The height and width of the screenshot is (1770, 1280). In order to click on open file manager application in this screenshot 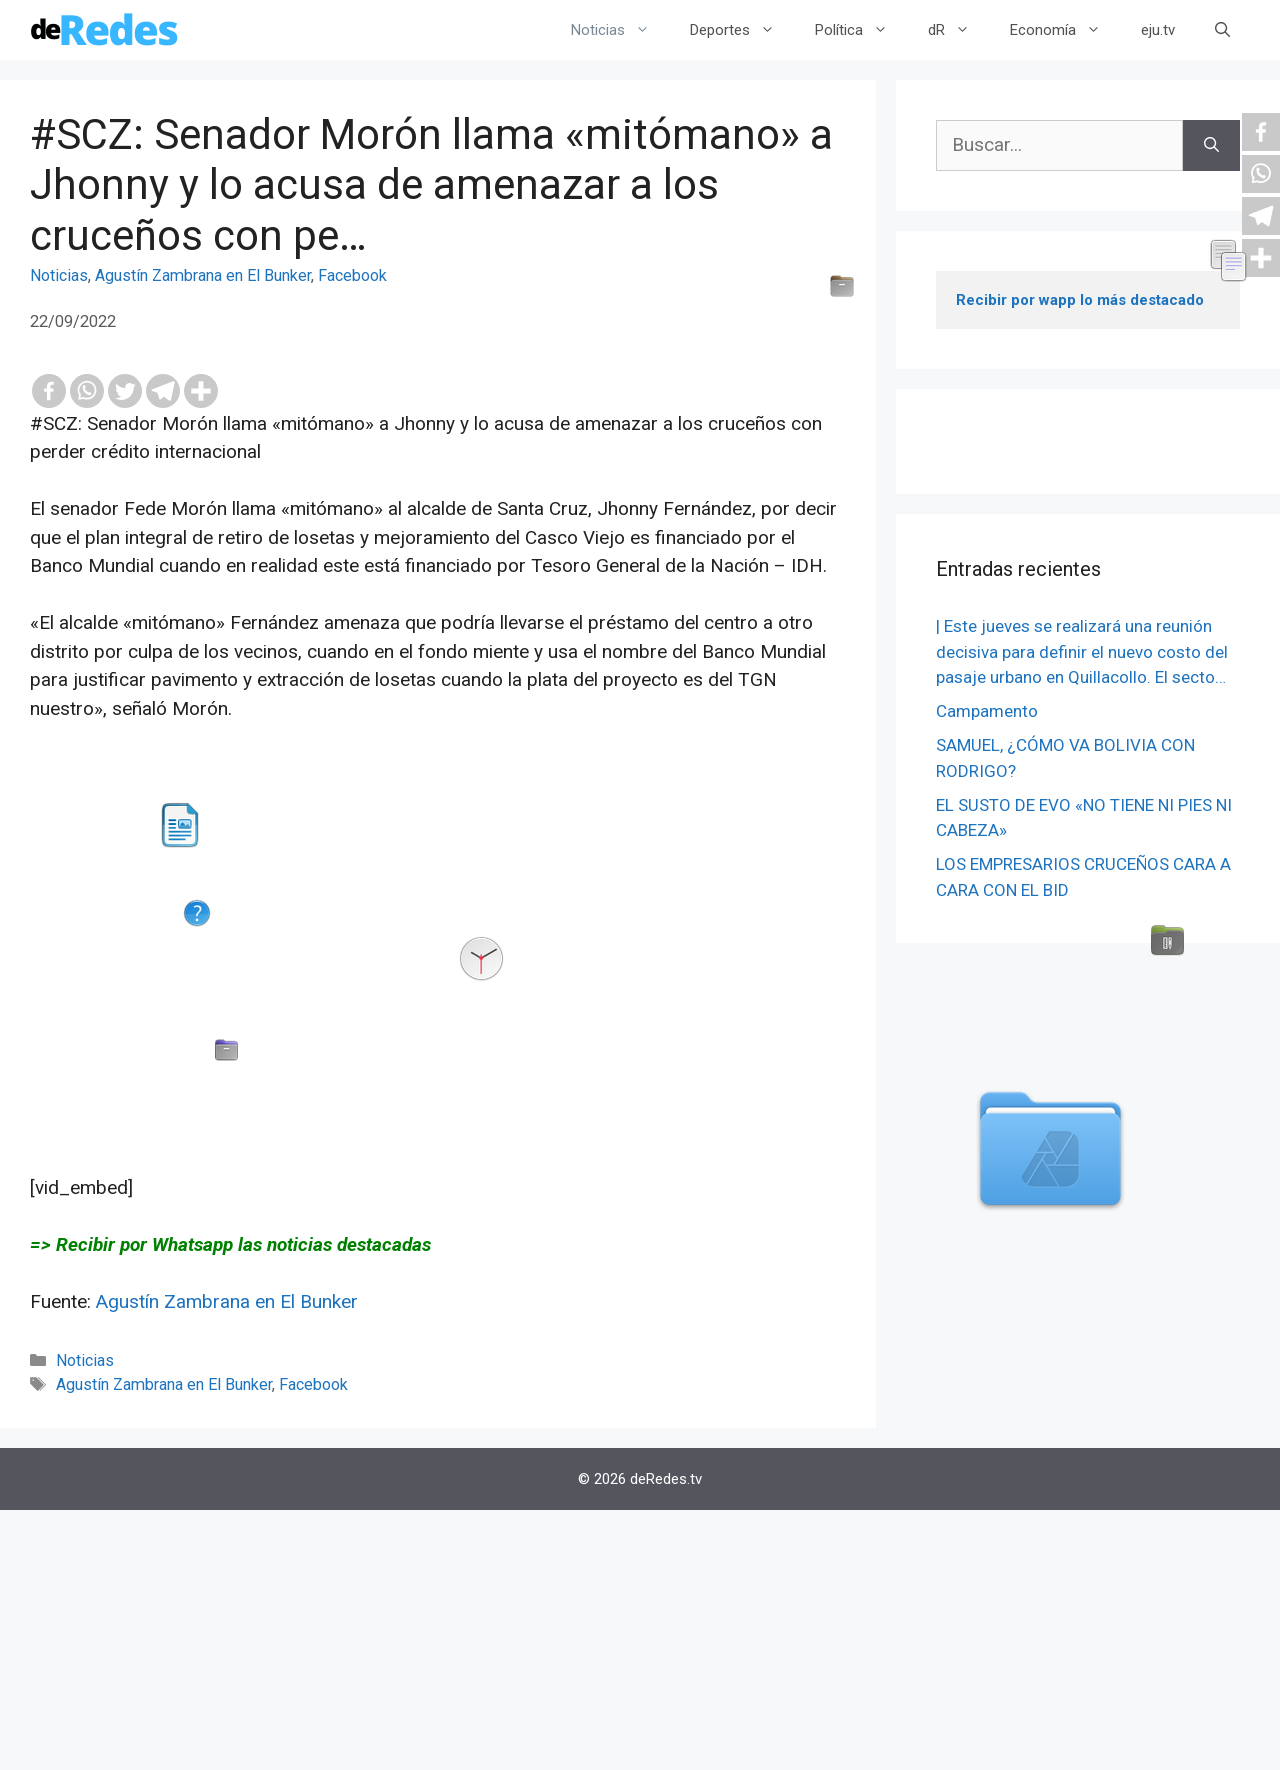, I will do `click(842, 286)`.